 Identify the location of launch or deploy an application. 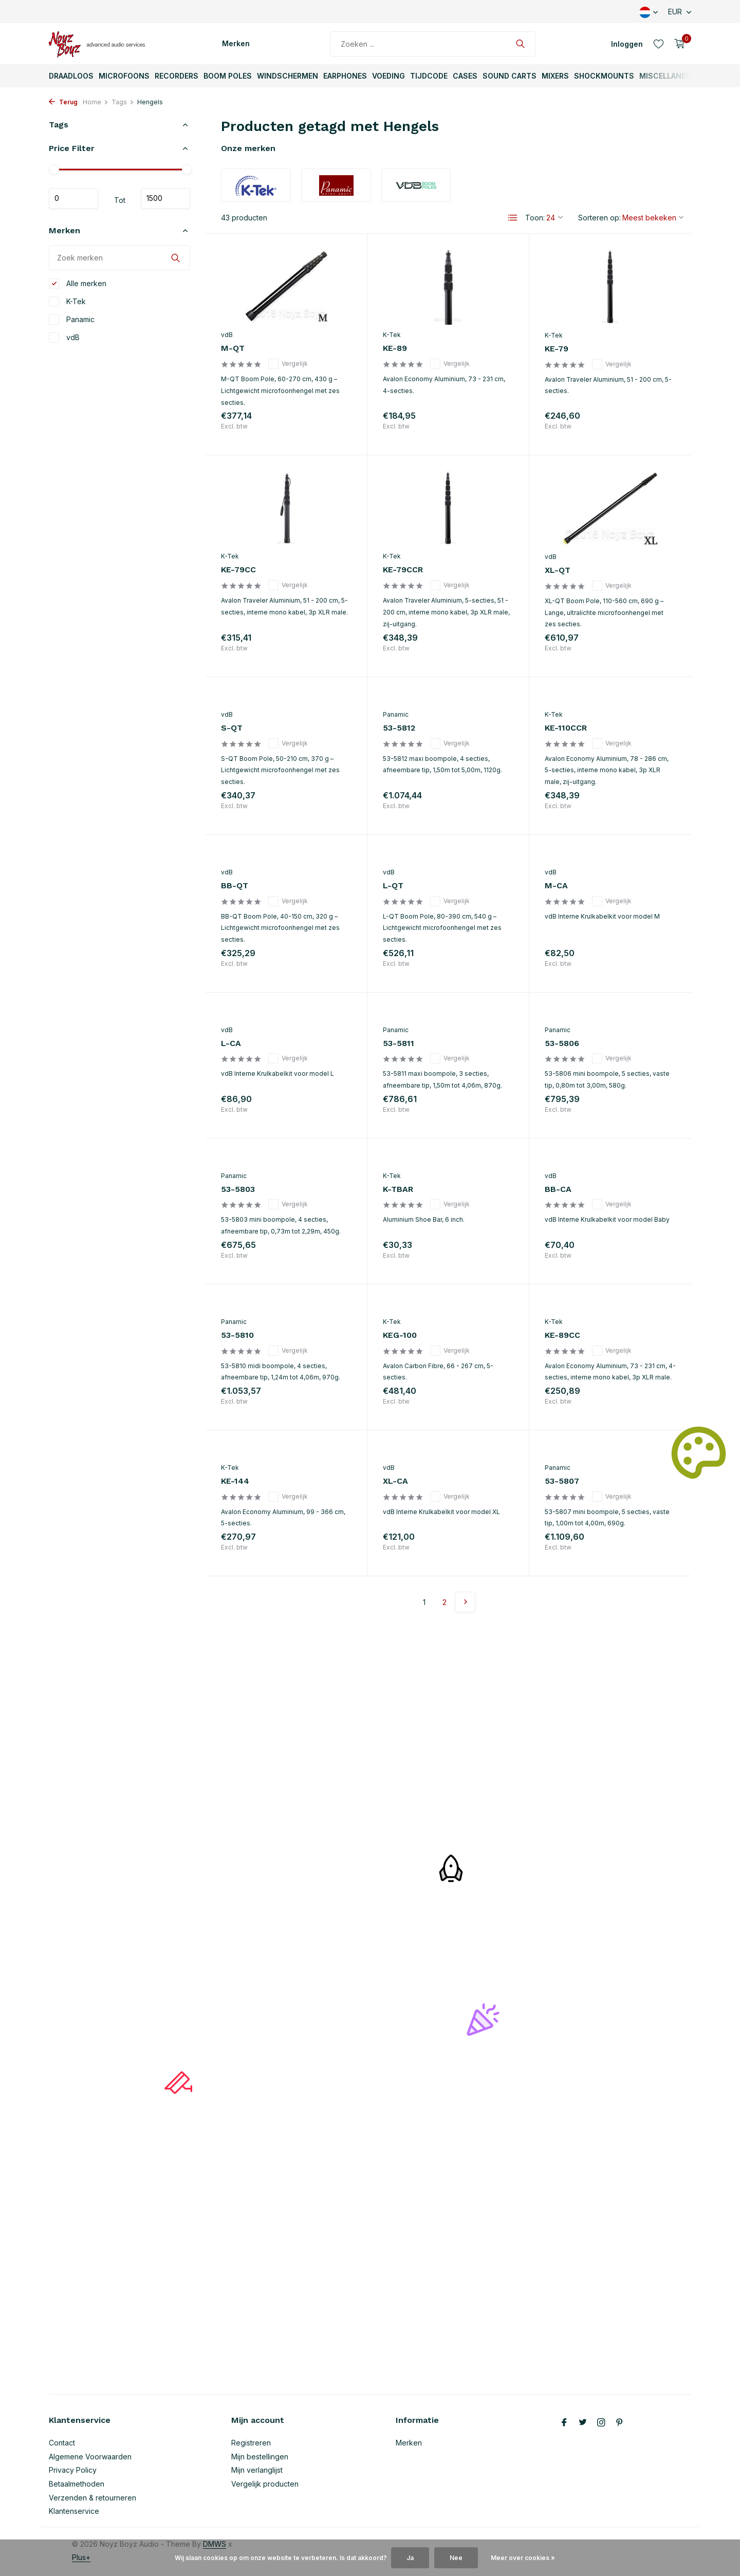
(451, 1869).